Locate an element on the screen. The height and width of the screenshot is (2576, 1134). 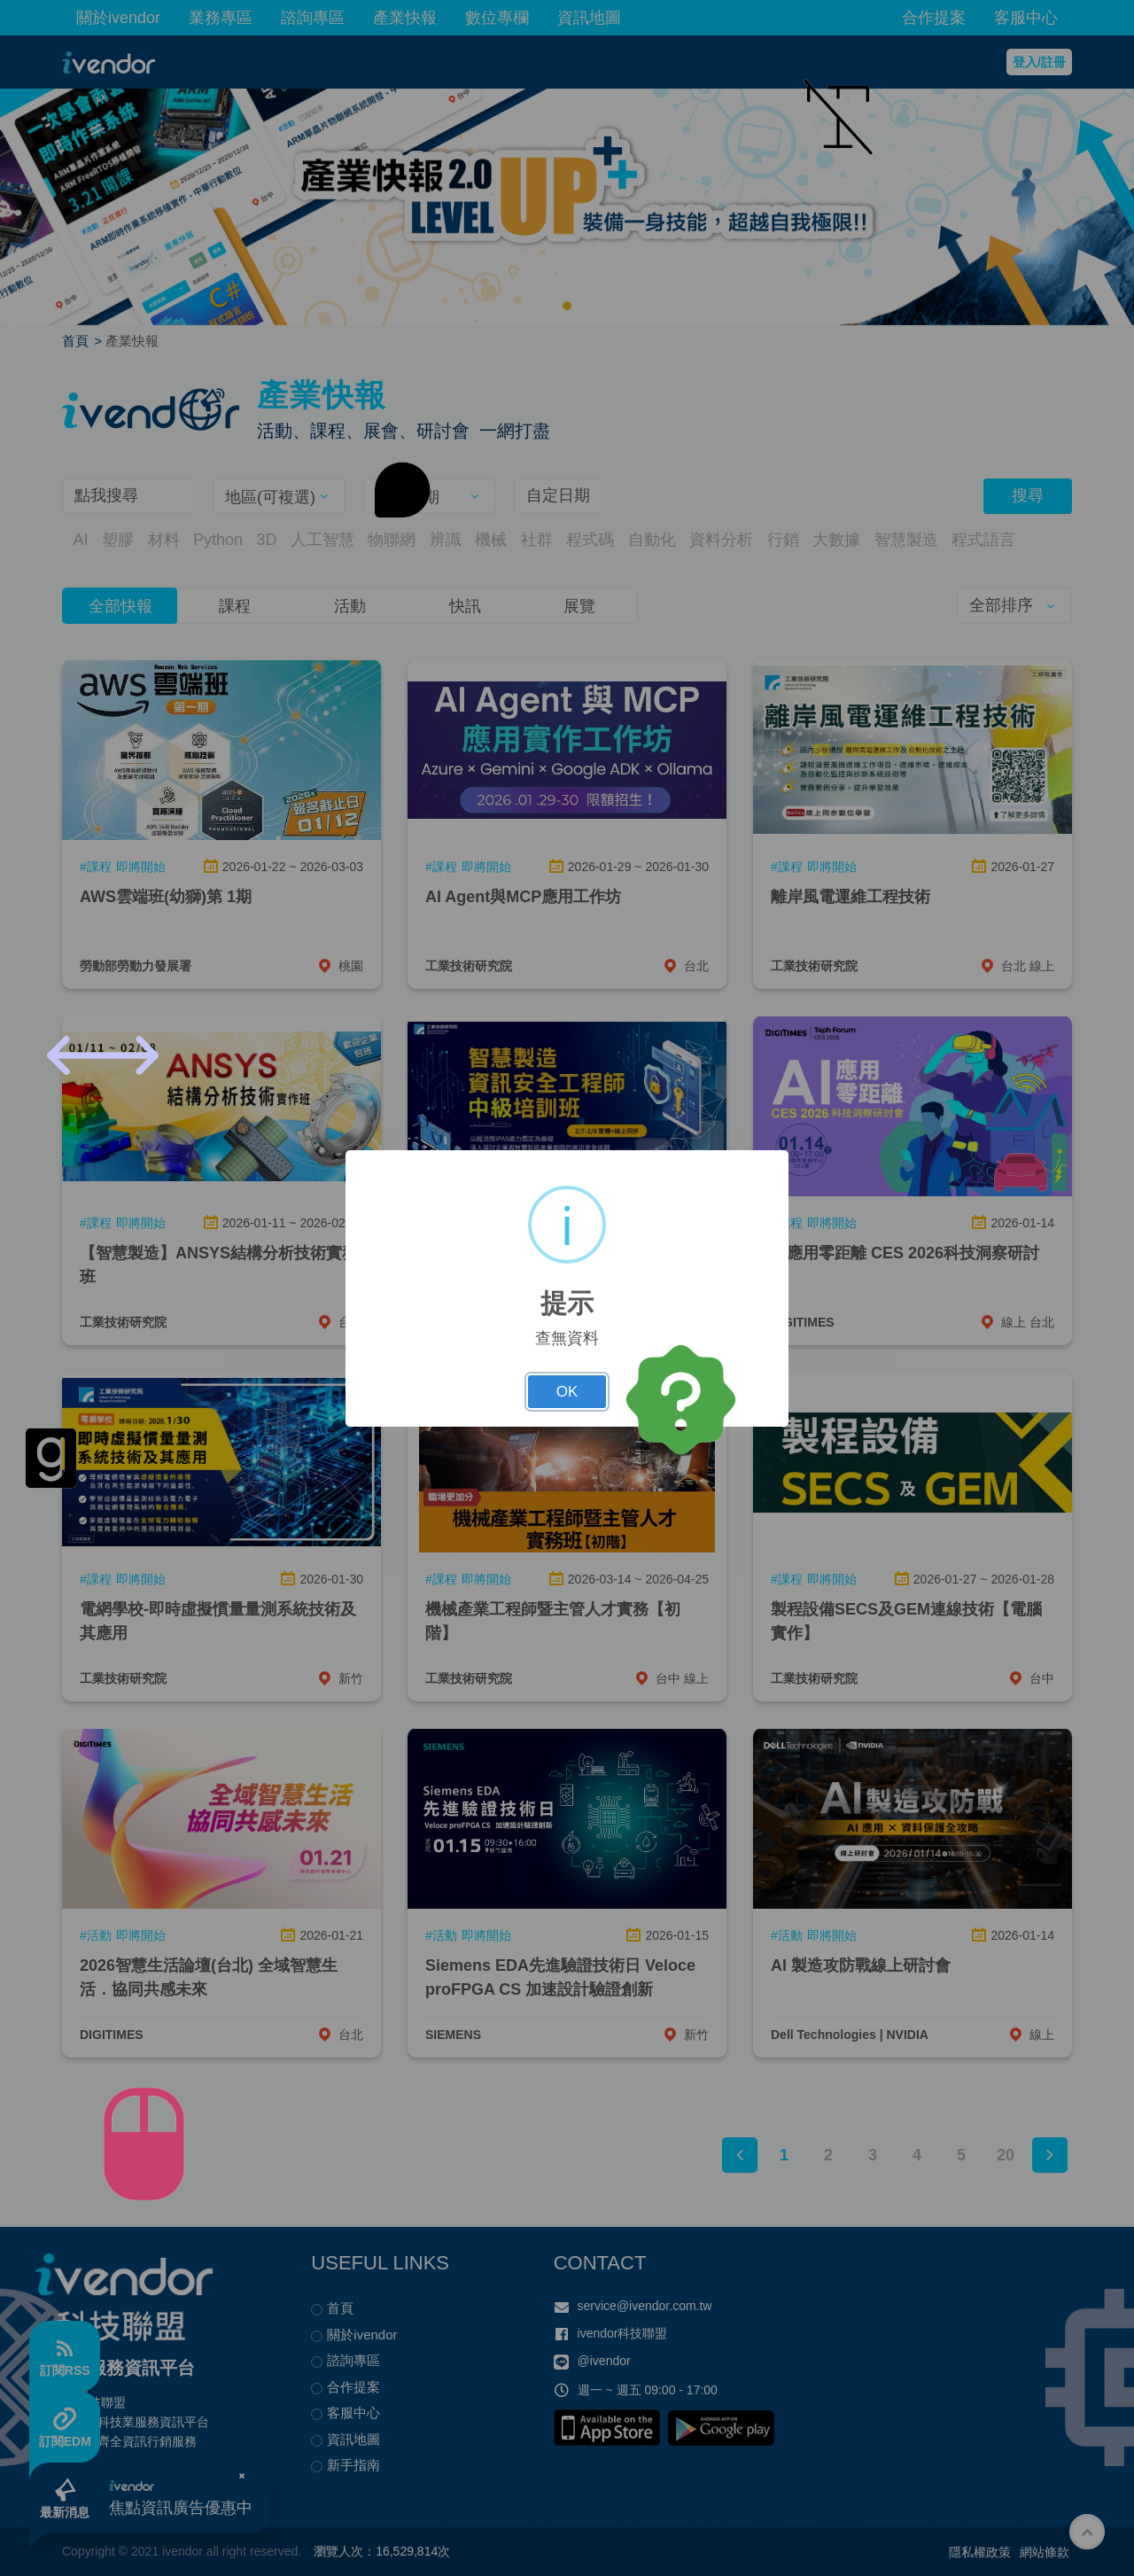
access help or FAQ section is located at coordinates (680, 1399).